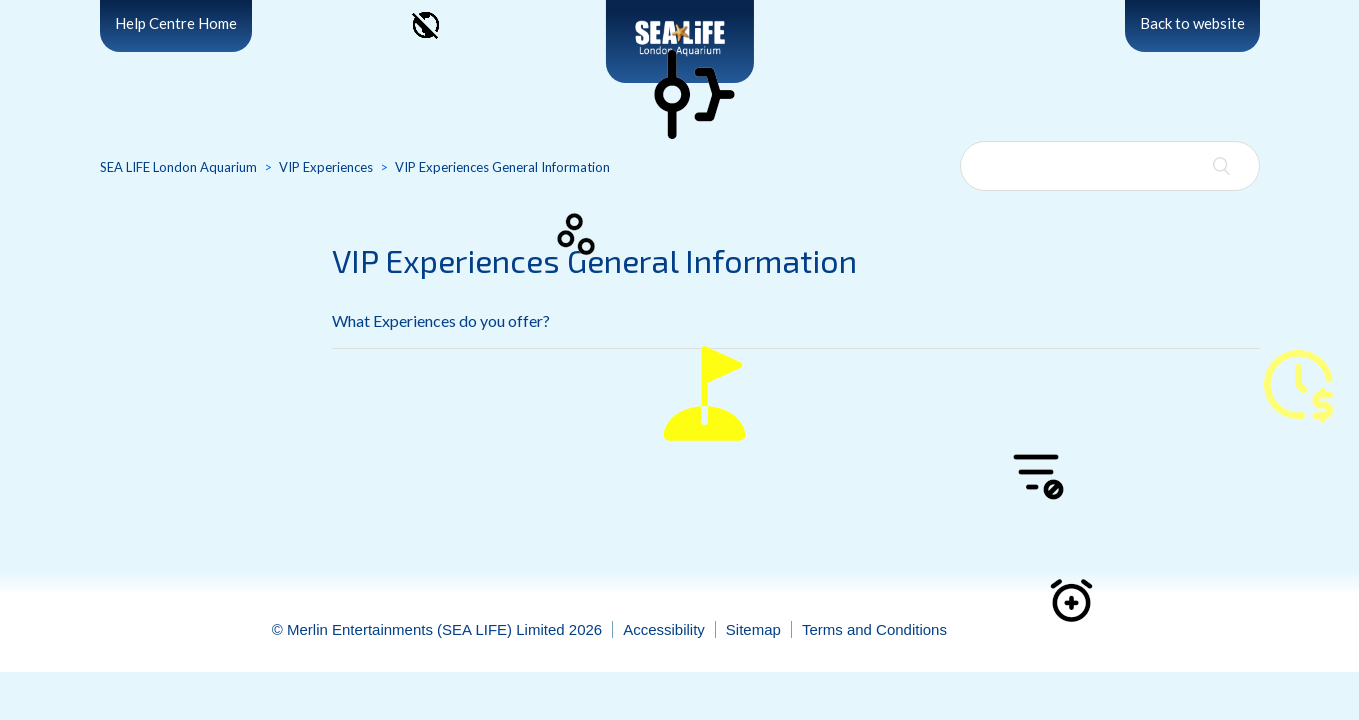 The width and height of the screenshot is (1359, 720). Describe the element at coordinates (576, 234) in the screenshot. I see `view data as a scatter plot chart` at that location.